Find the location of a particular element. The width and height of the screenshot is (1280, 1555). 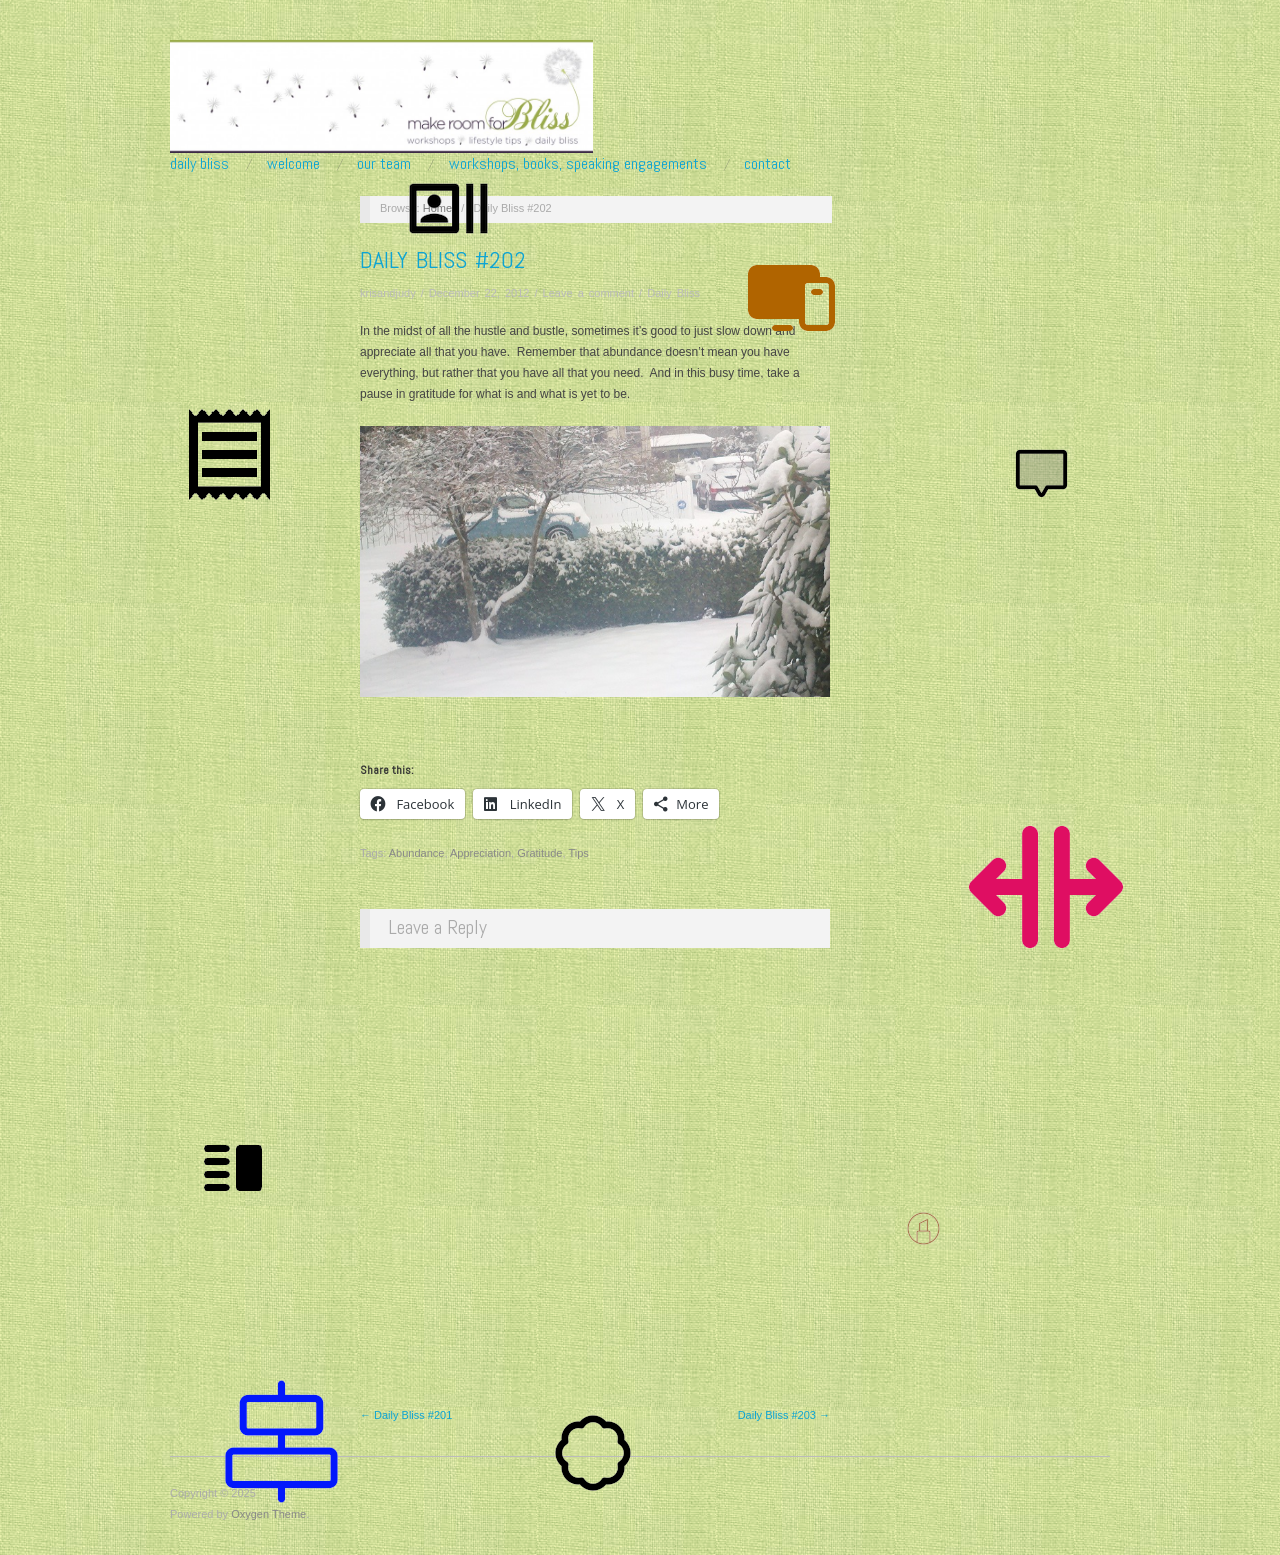

align objects to horizontal center is located at coordinates (281, 1441).